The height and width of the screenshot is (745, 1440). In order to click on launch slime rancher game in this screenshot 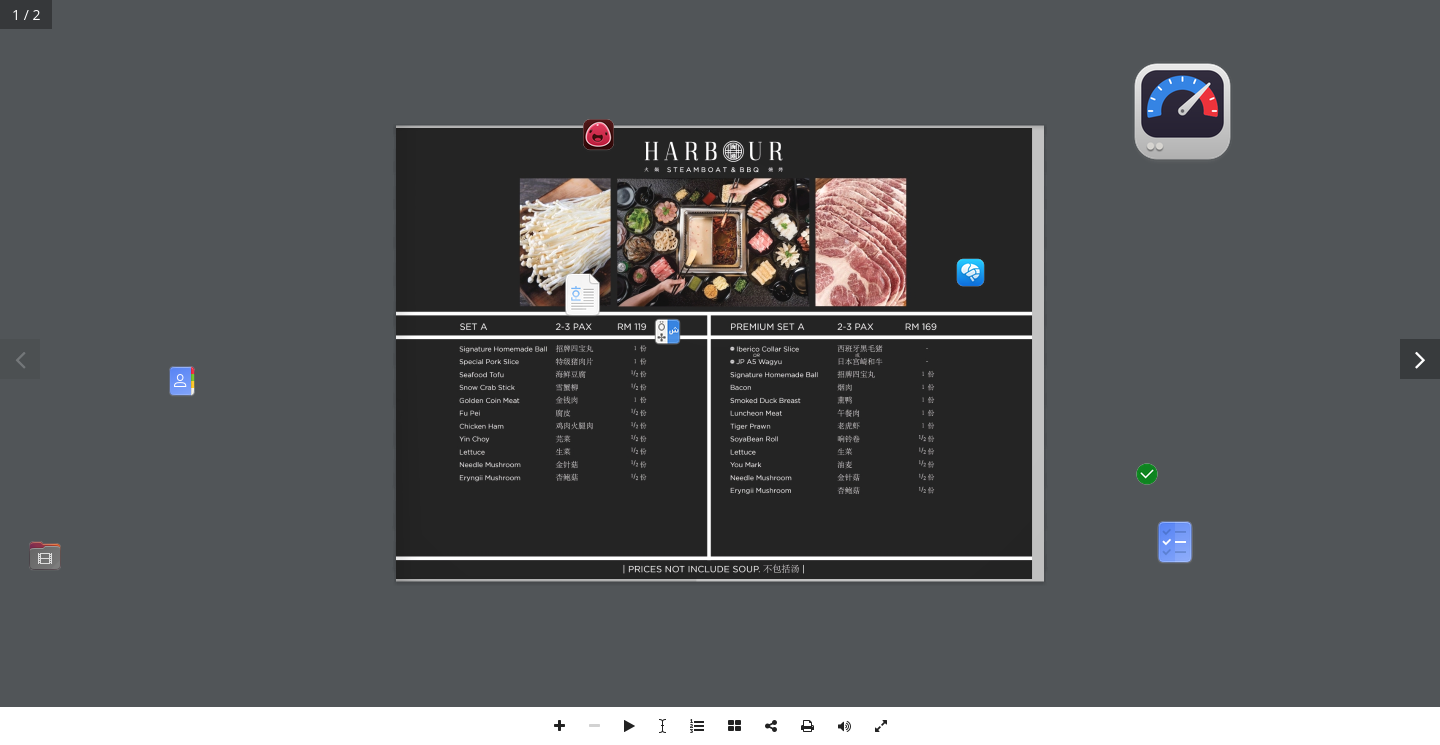, I will do `click(598, 134)`.